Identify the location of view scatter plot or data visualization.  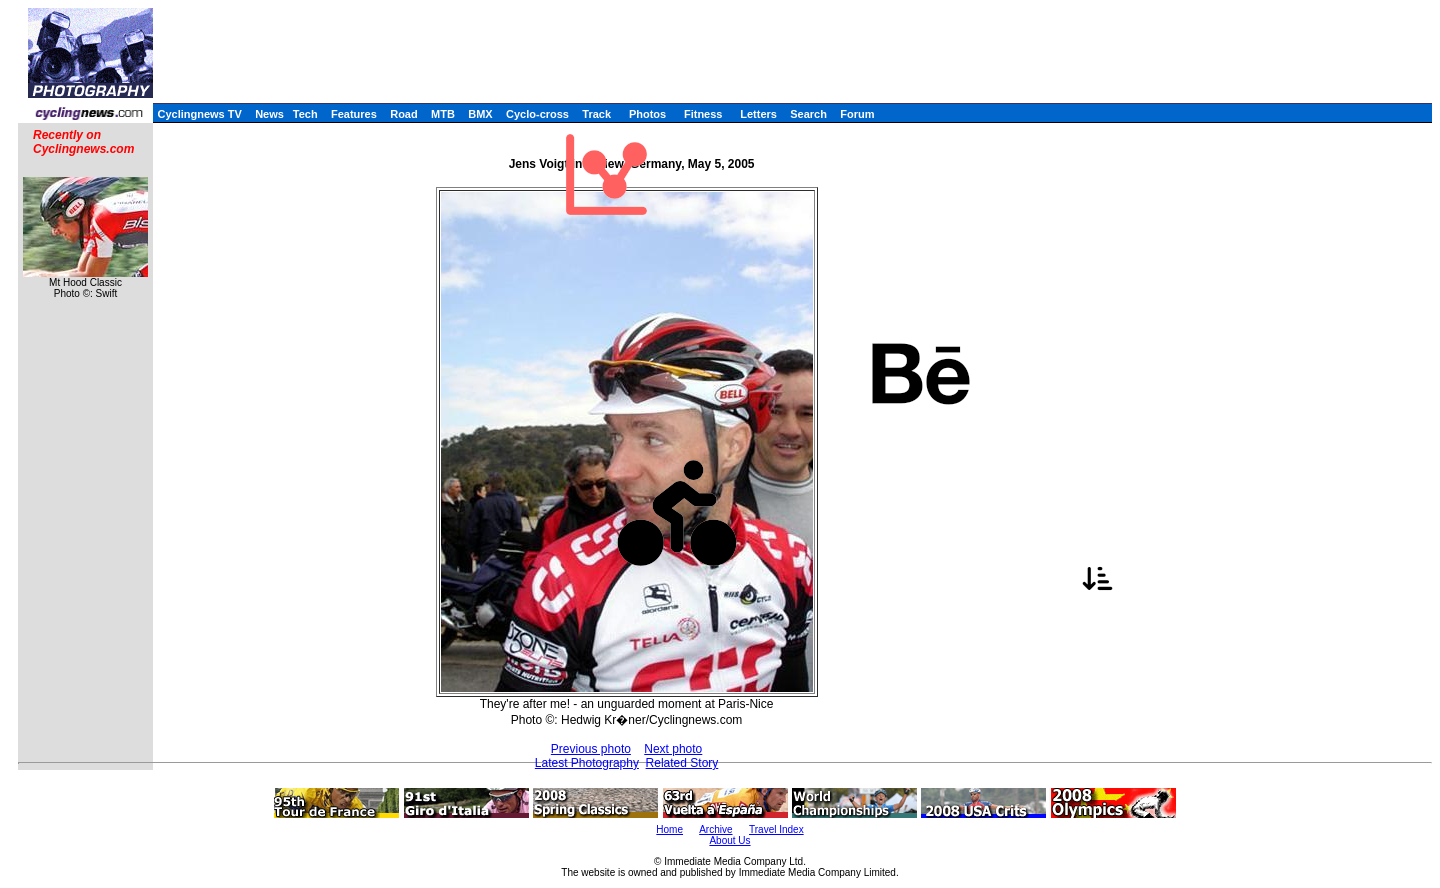
(606, 174).